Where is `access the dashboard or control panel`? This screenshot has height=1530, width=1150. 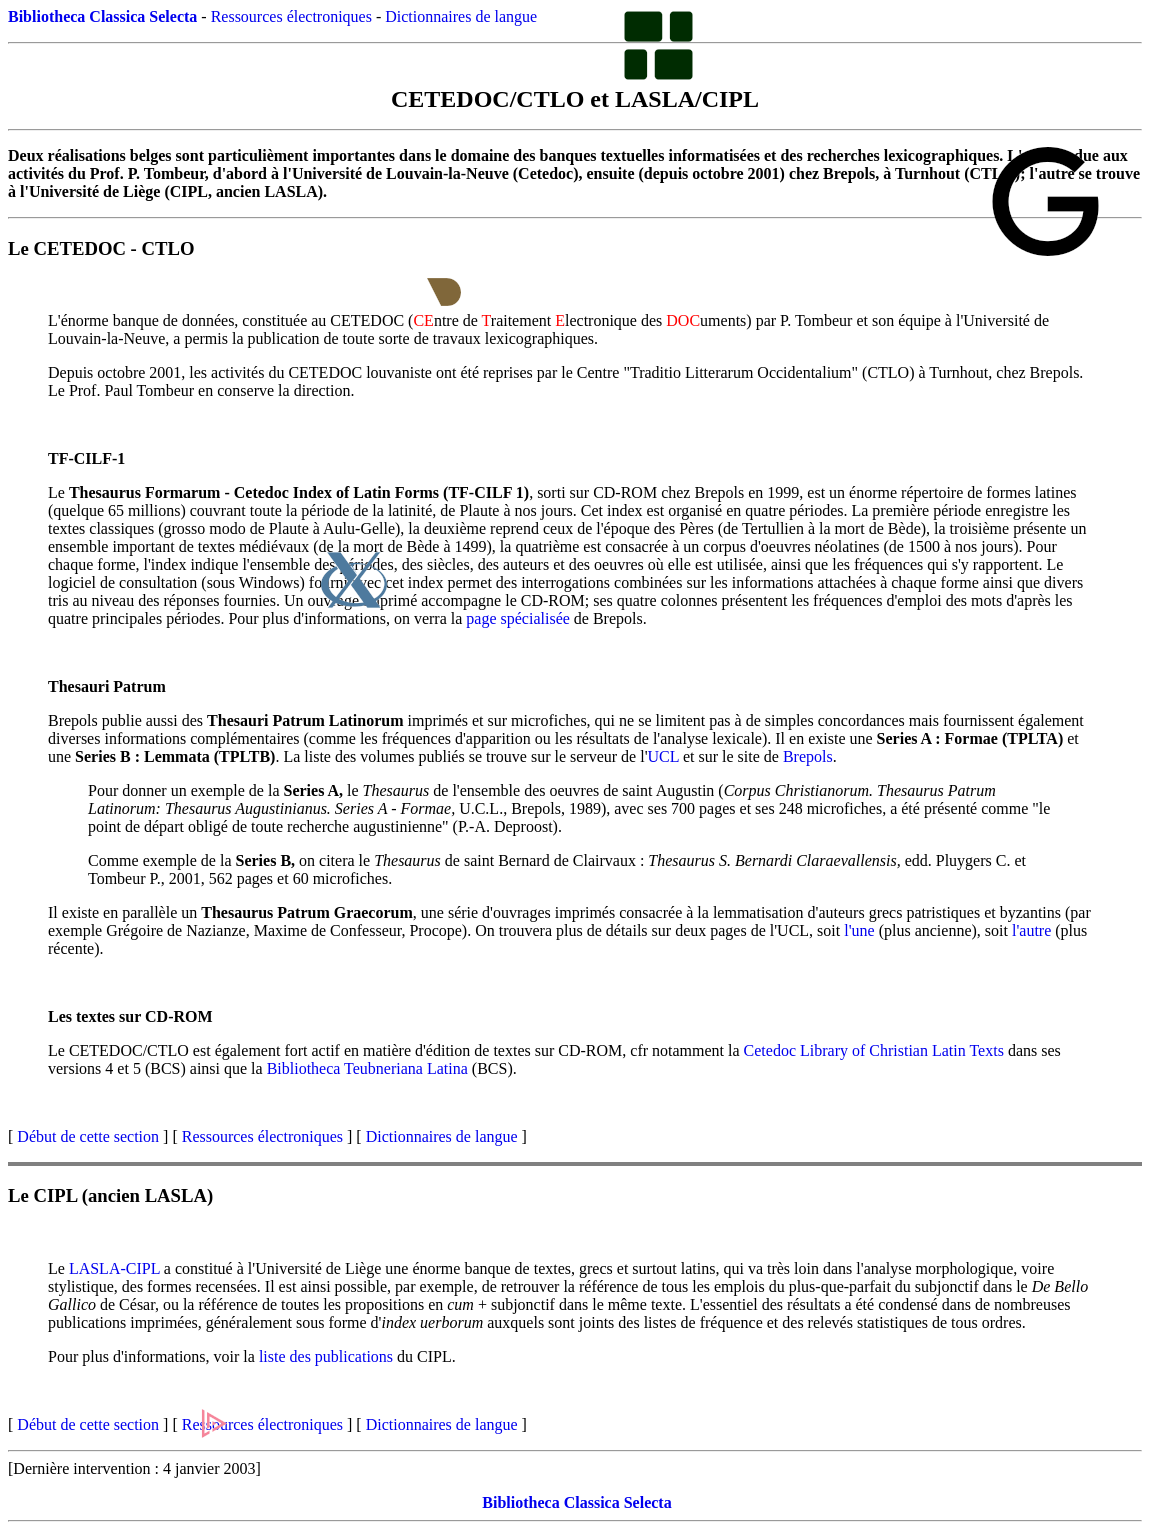 access the dashboard or control panel is located at coordinates (658, 45).